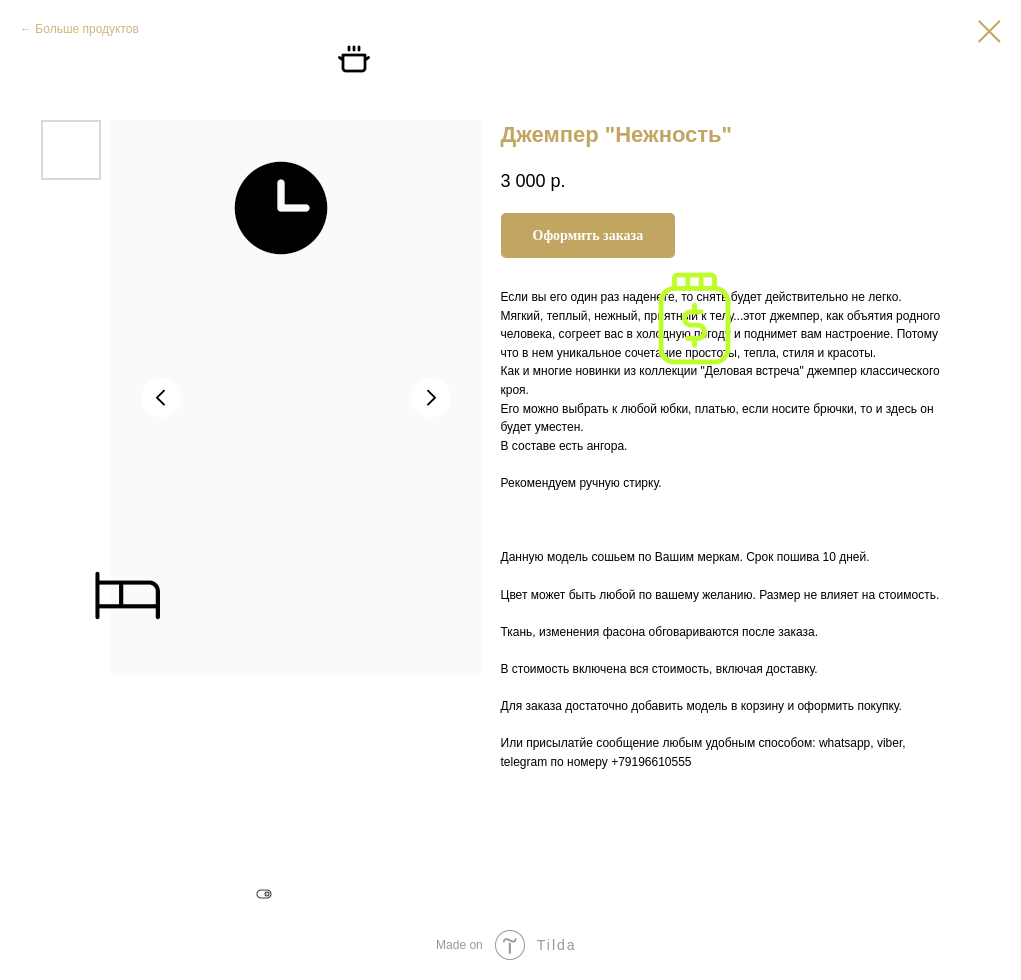 The image size is (1021, 980). I want to click on access recipes or cooking features, so click(354, 61).